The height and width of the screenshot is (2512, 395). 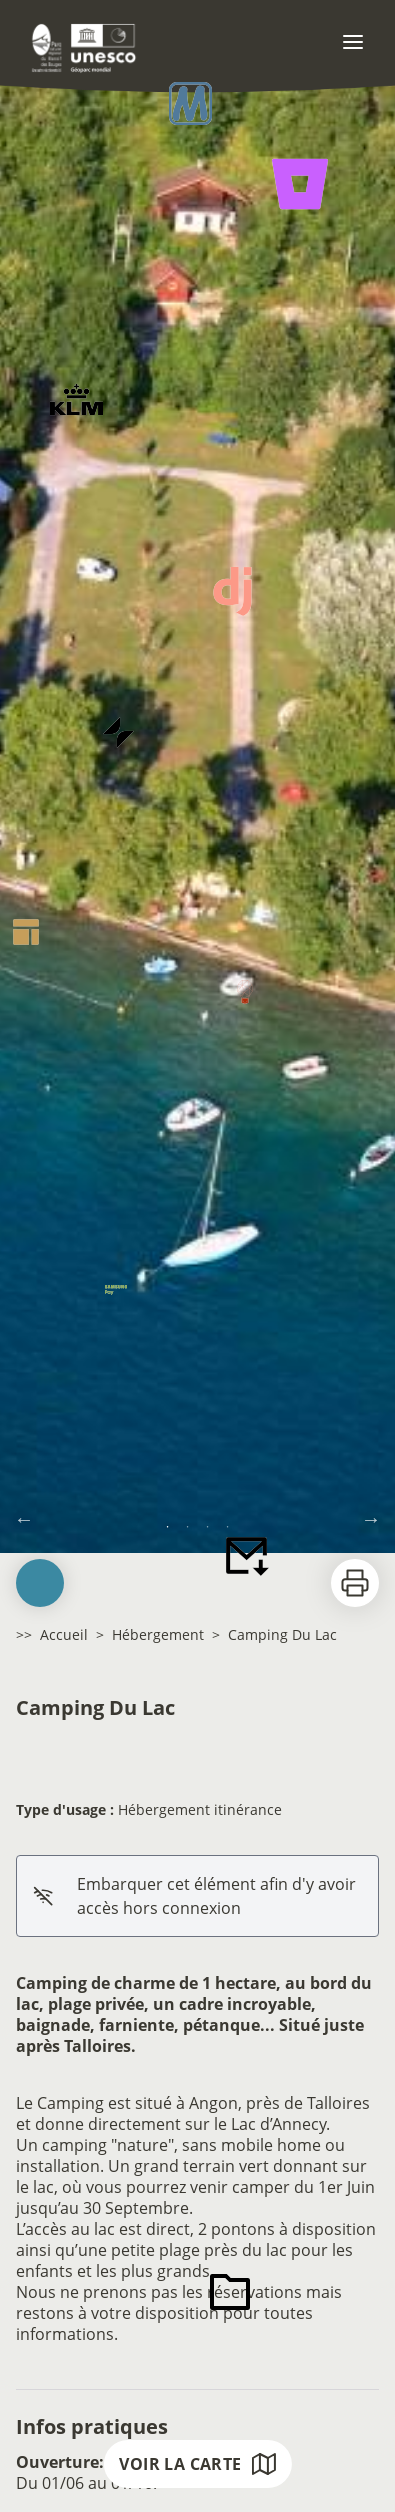 I want to click on visit KLM airline website or app, so click(x=76, y=399).